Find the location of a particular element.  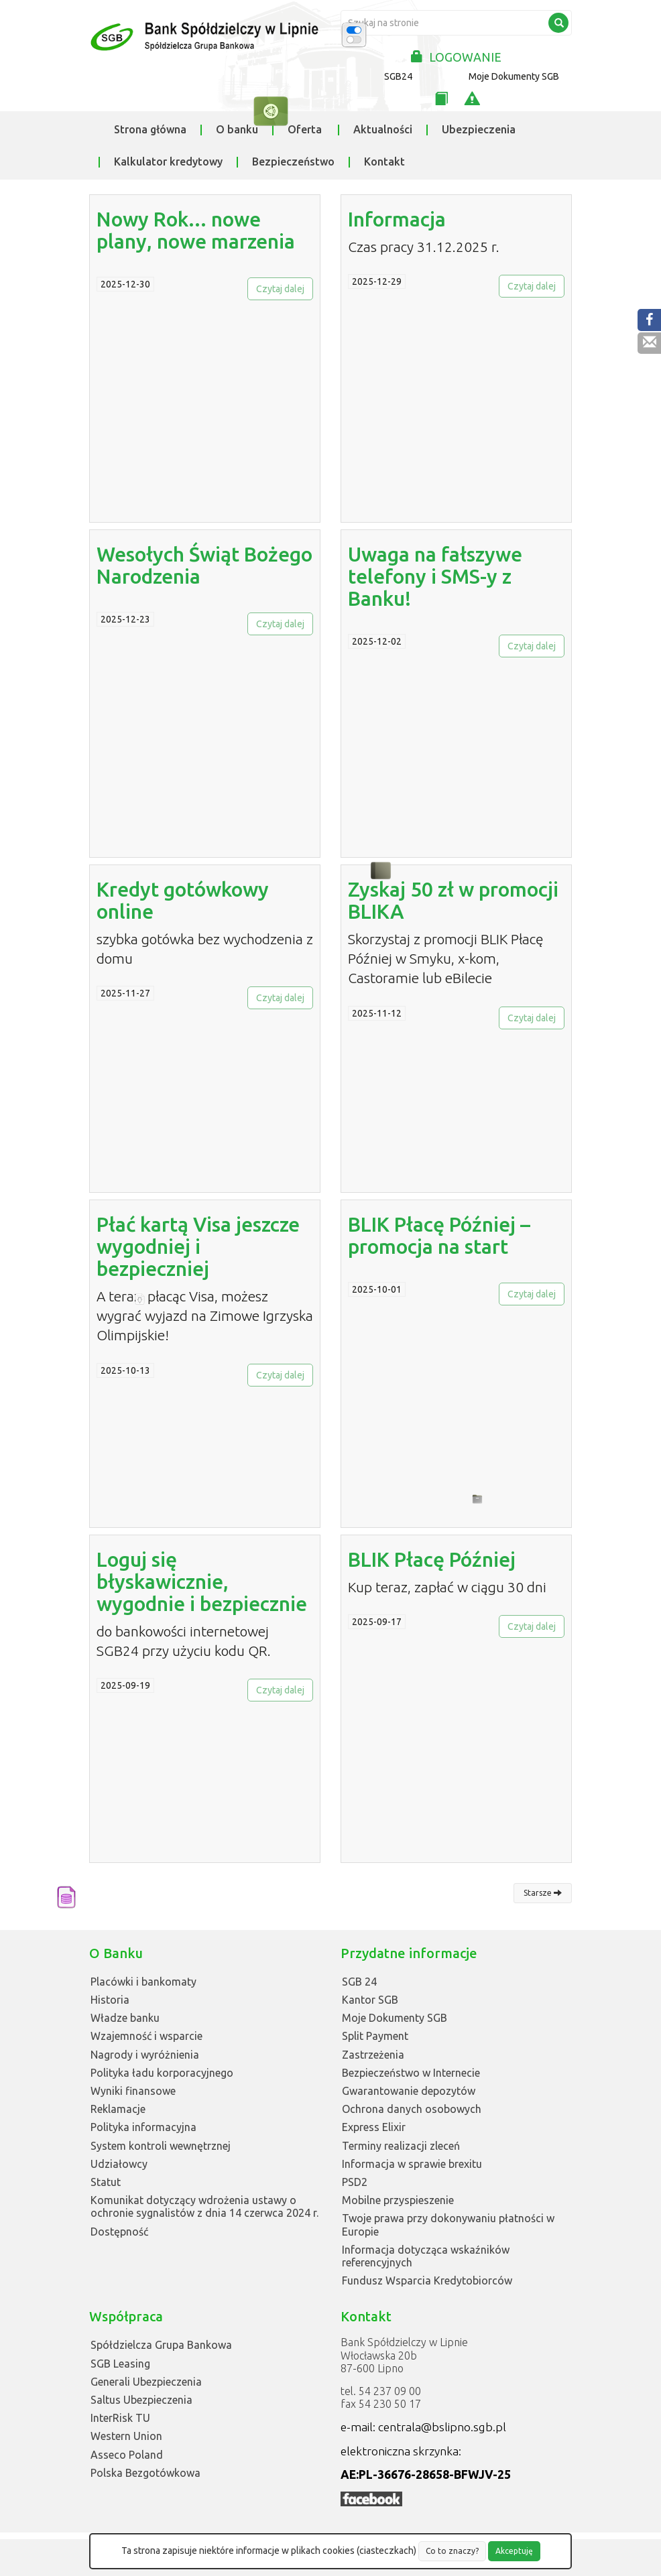

access the desktop folder is located at coordinates (381, 870).